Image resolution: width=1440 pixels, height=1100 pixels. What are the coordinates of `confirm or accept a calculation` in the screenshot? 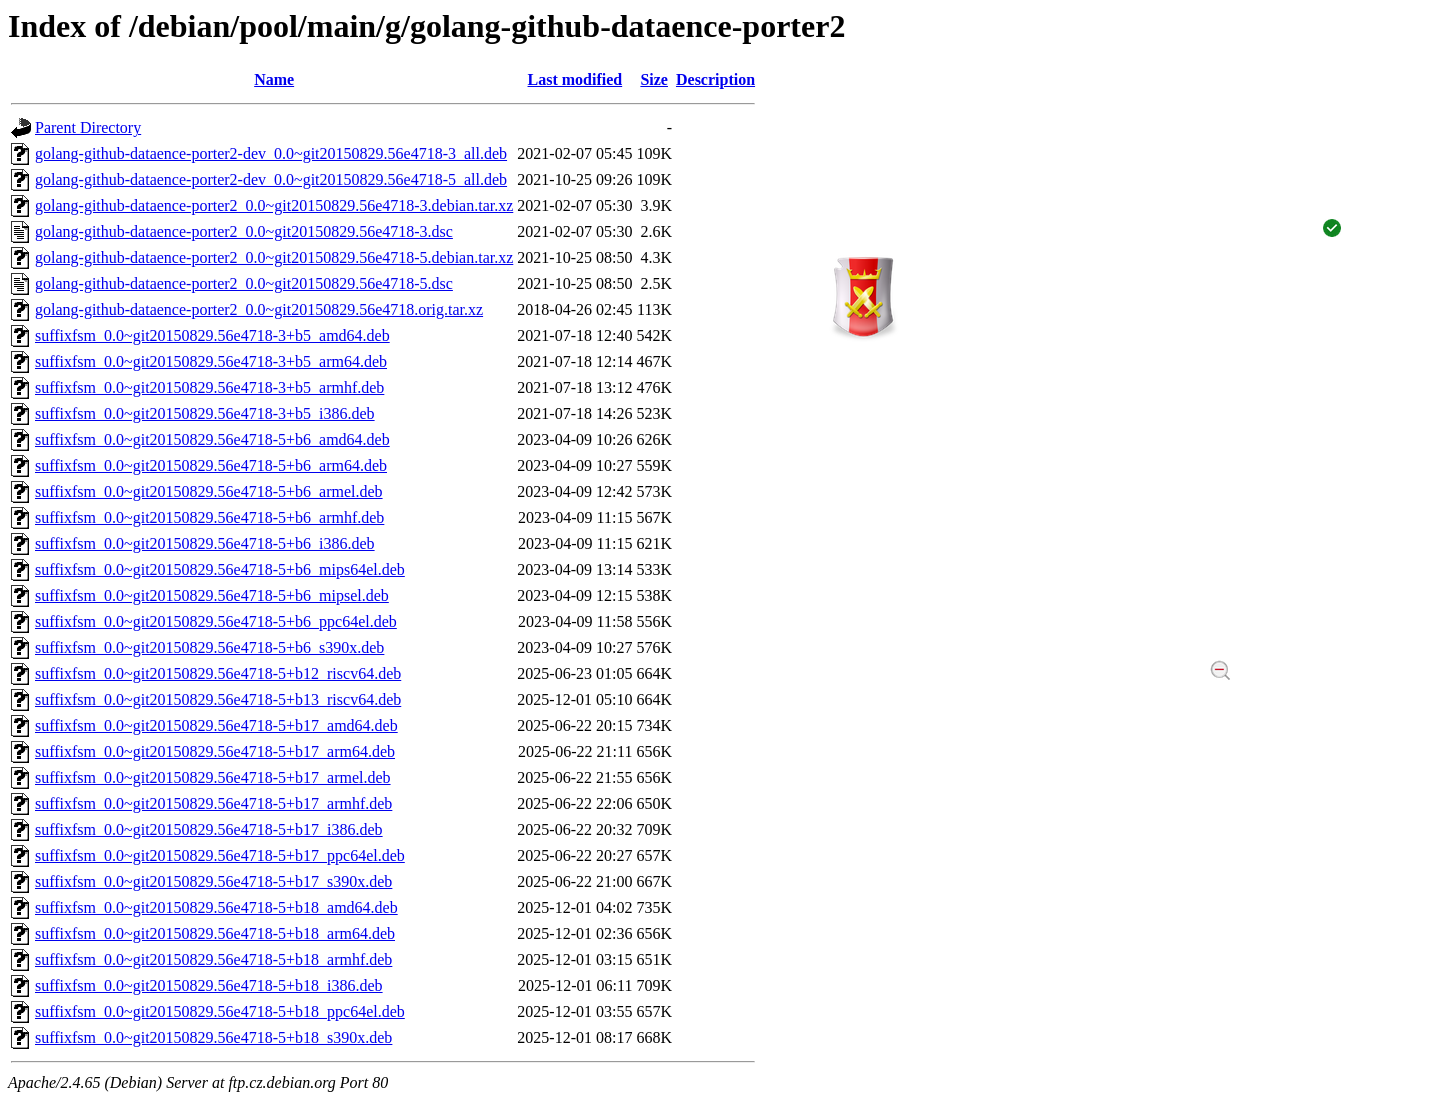 It's located at (1332, 228).